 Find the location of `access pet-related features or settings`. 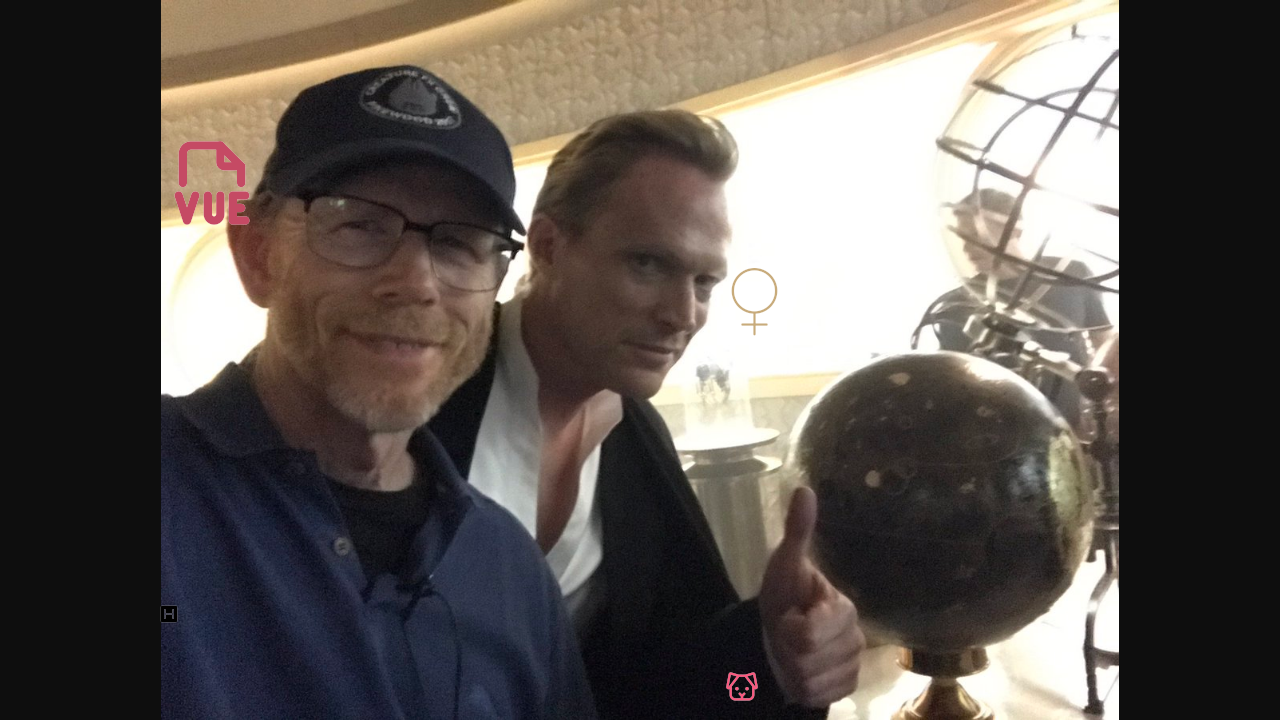

access pet-related features or settings is located at coordinates (742, 687).